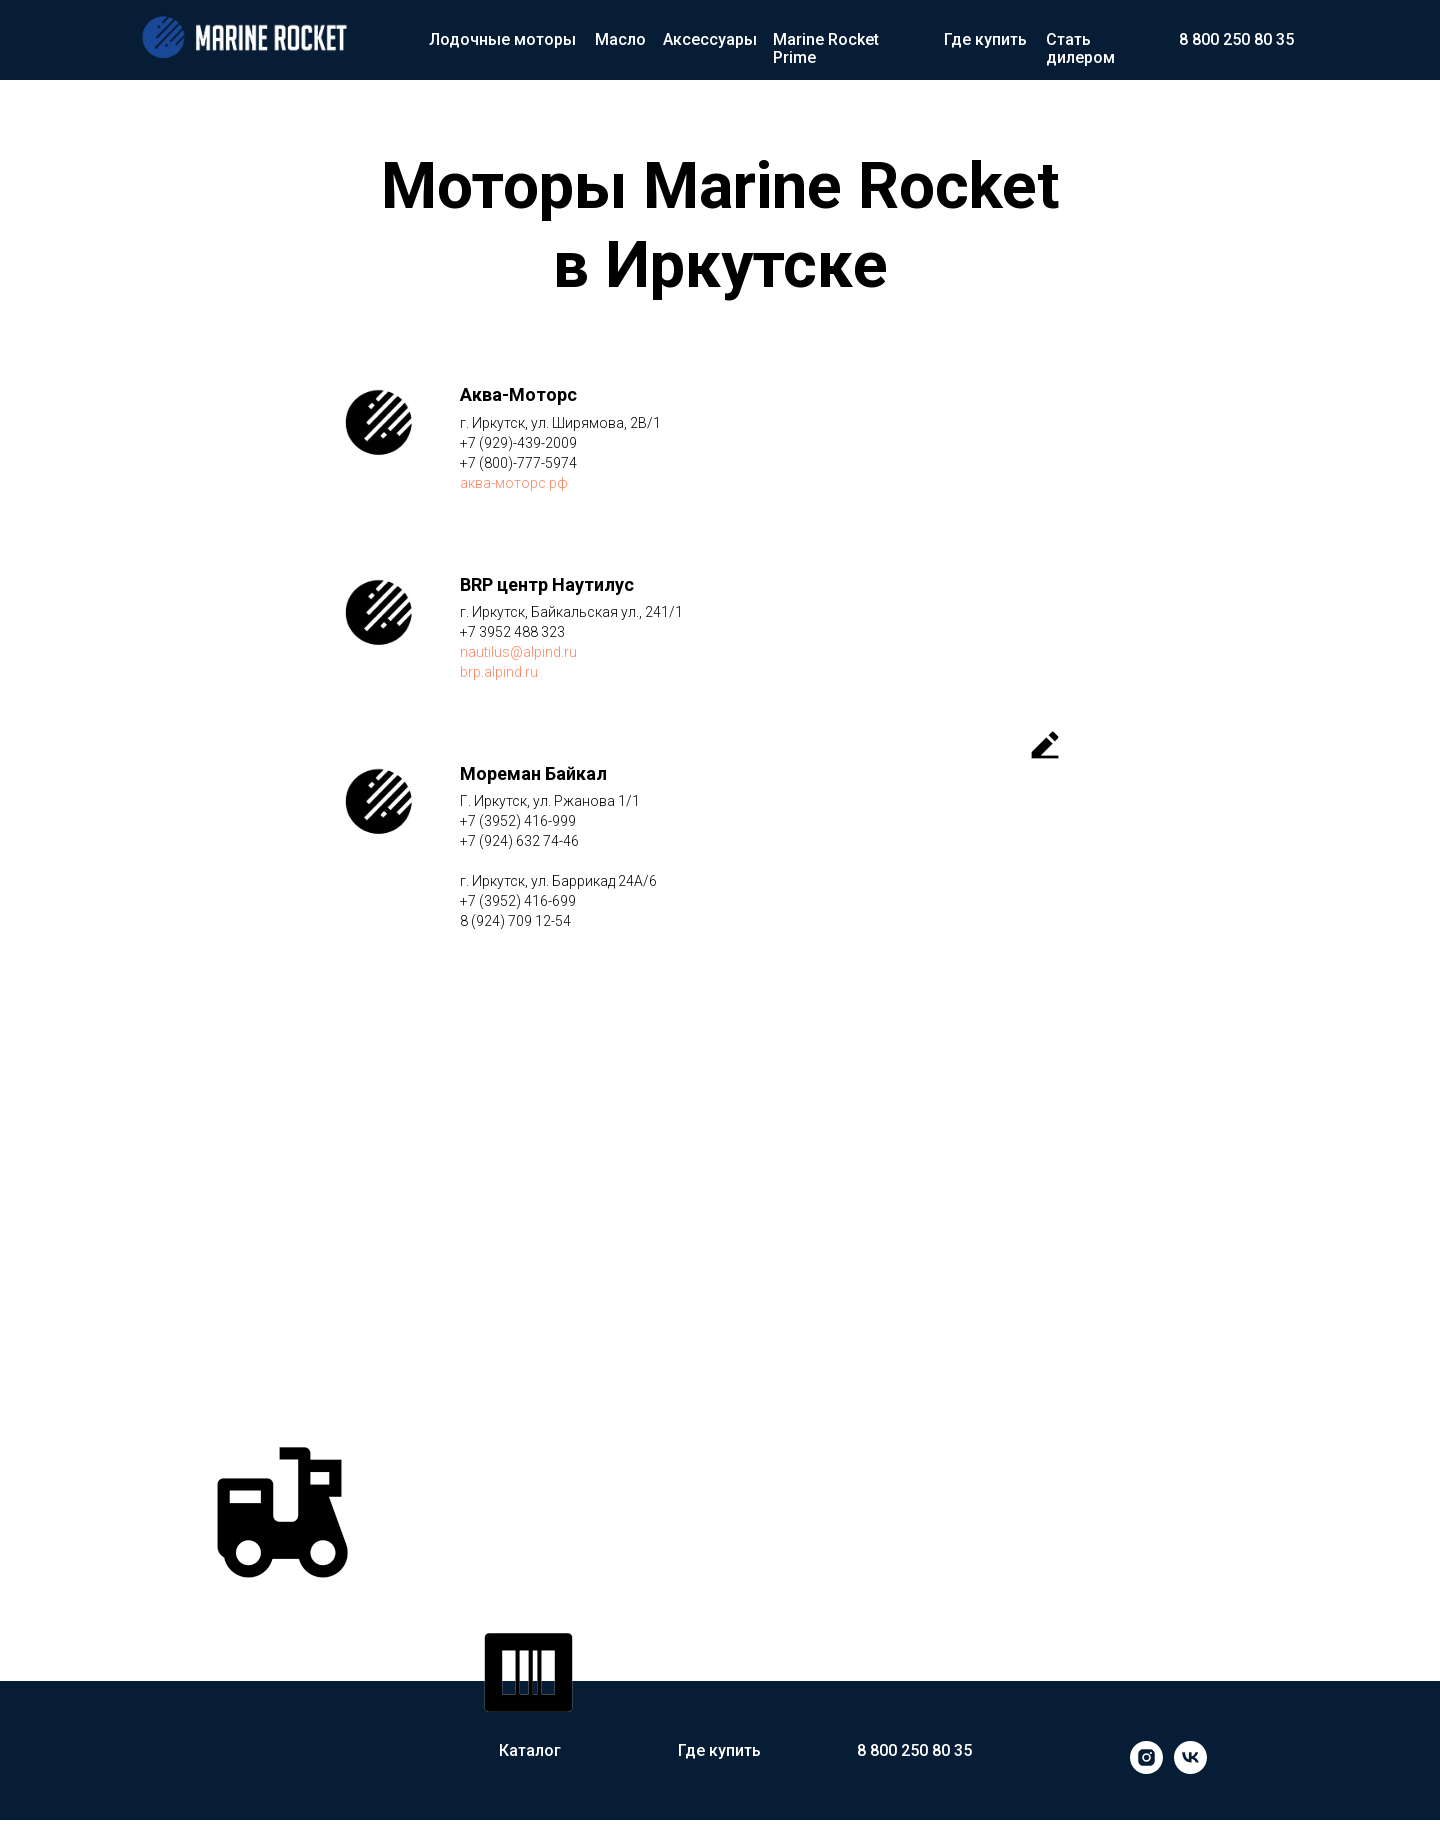 This screenshot has height=1833, width=1440. I want to click on edit content or text, so click(1045, 745).